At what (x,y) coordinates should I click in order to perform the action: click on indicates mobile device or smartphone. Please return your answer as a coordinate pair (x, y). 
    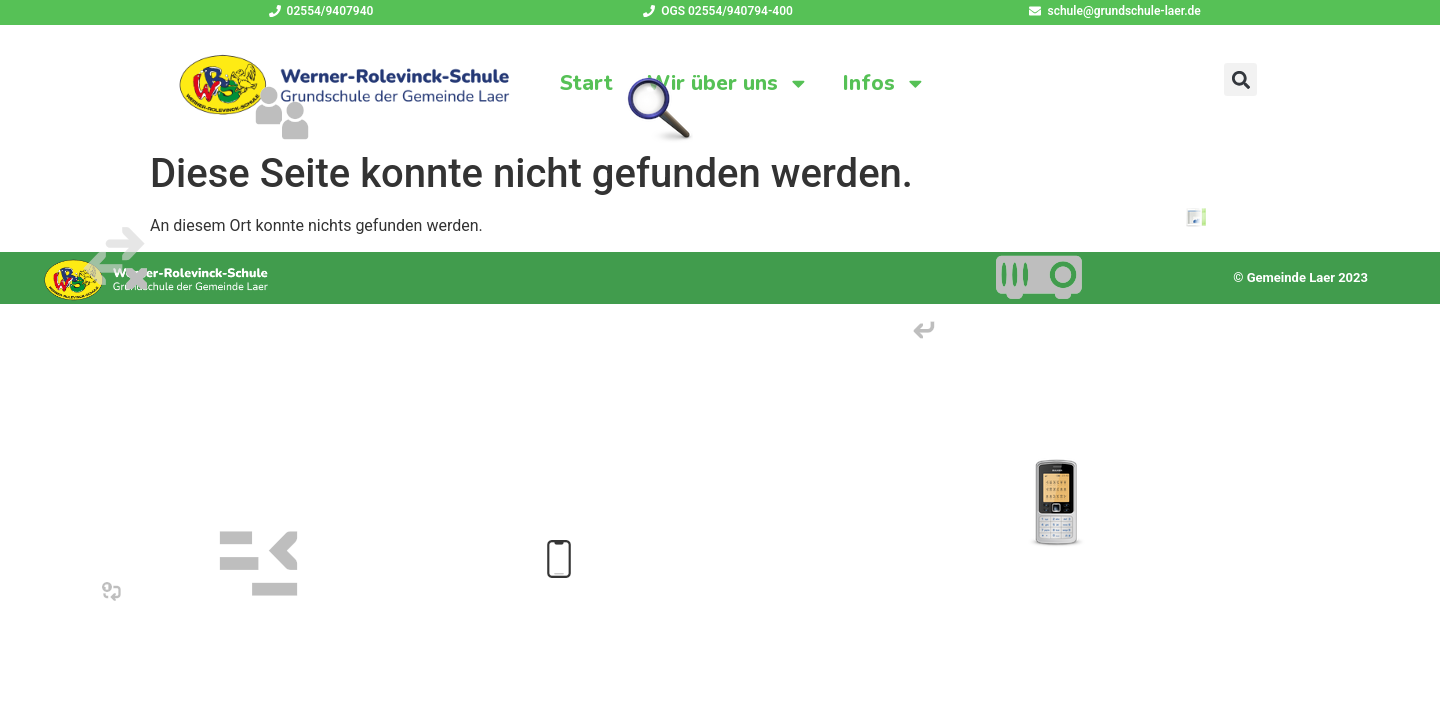
    Looking at the image, I should click on (559, 559).